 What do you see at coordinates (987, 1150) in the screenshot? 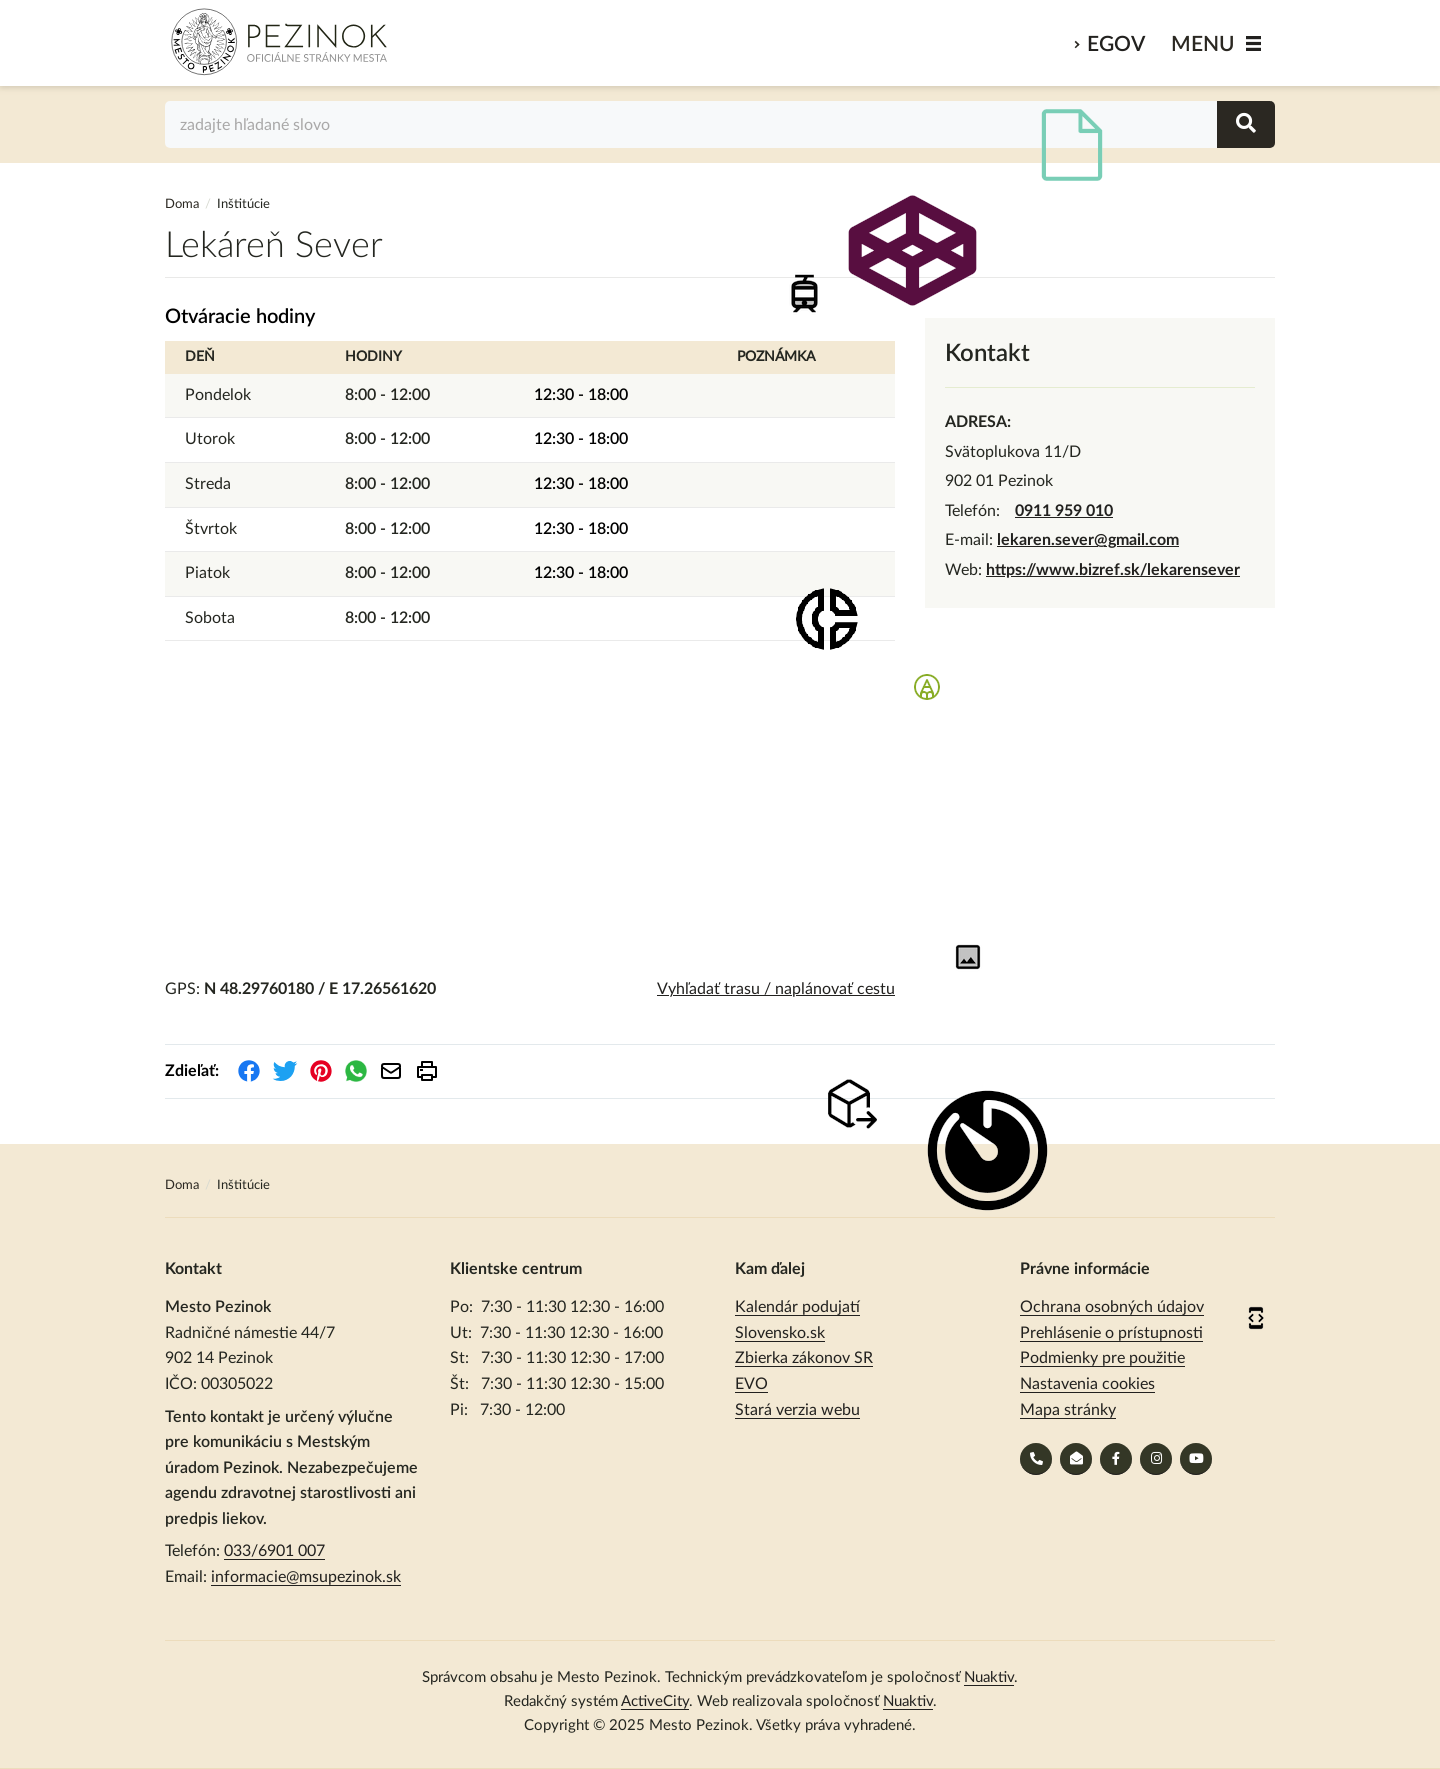
I see `set or start a timer` at bounding box center [987, 1150].